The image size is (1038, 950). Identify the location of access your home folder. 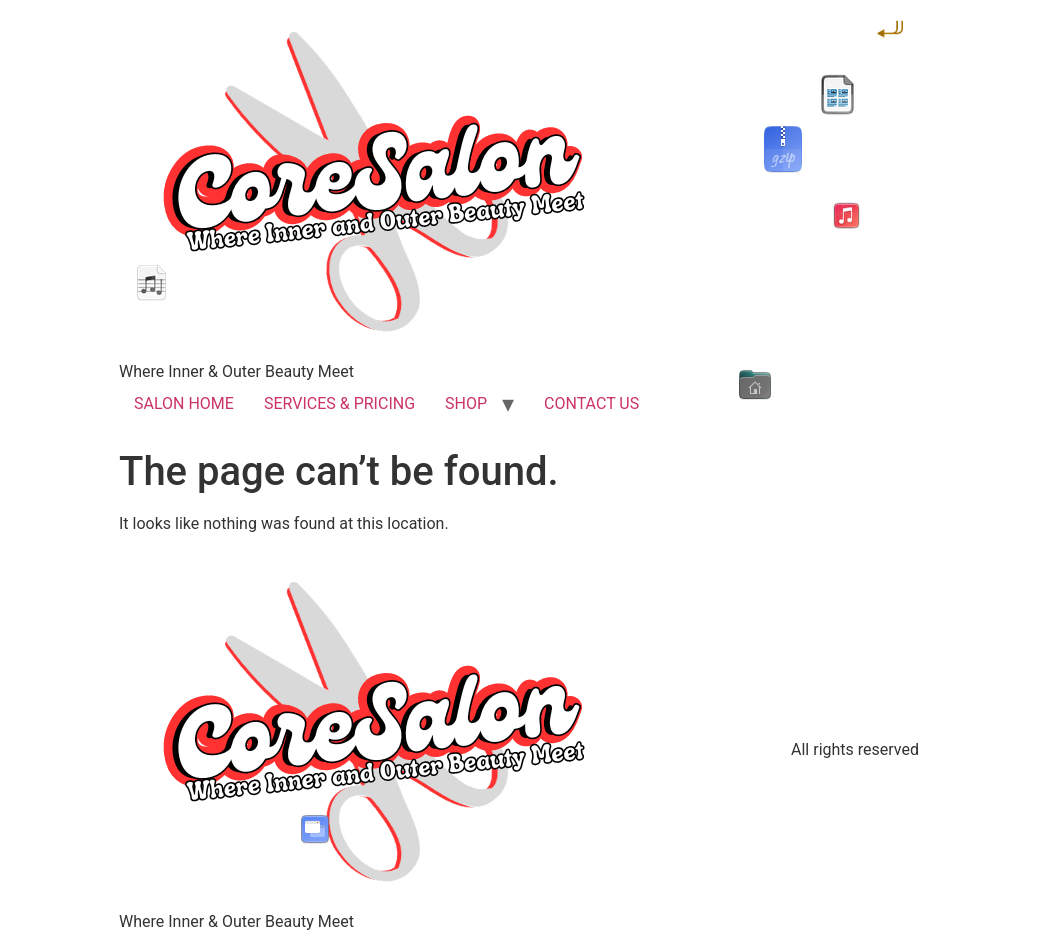
(755, 384).